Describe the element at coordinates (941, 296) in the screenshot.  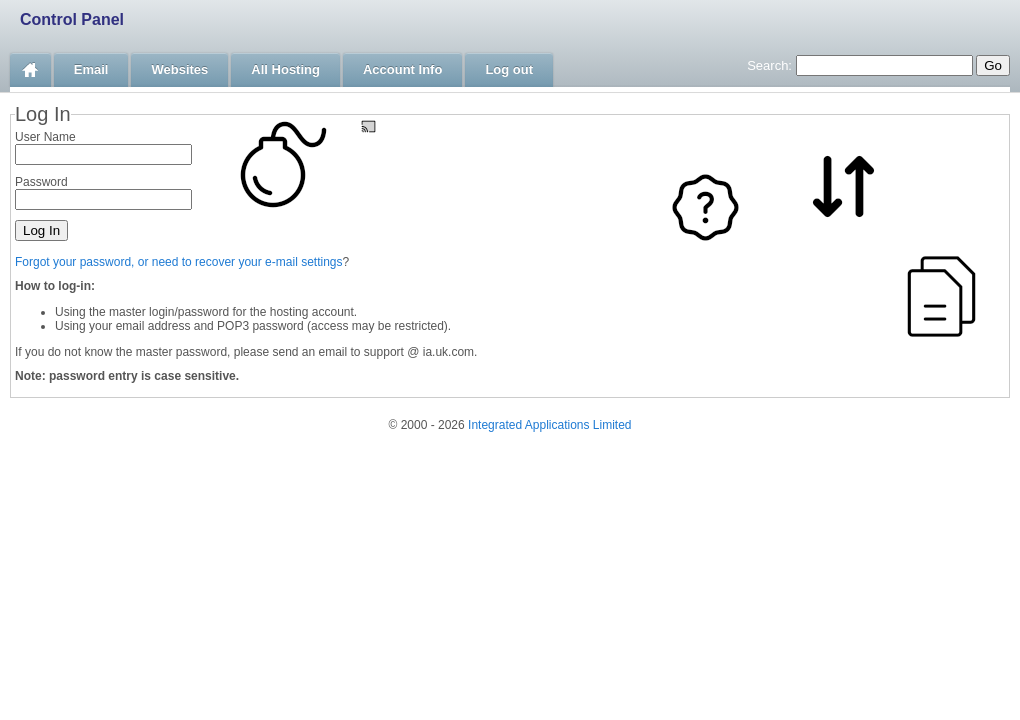
I see `view all documents` at that location.